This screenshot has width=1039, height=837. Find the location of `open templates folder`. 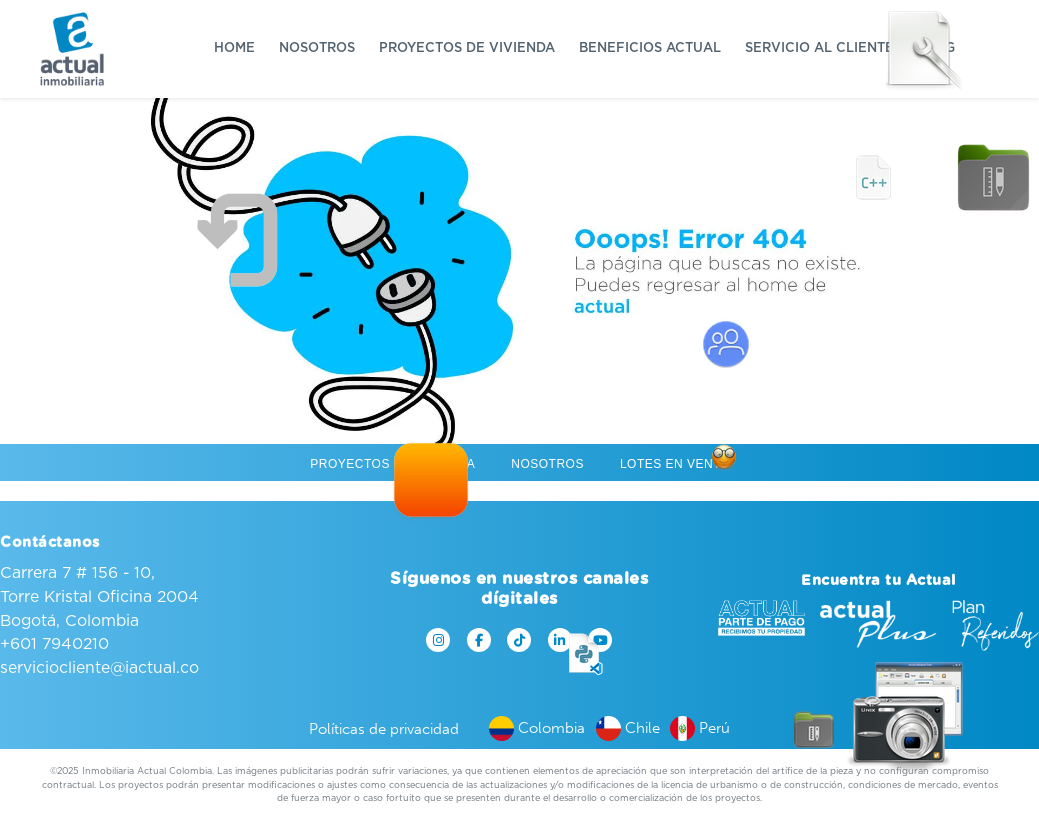

open templates folder is located at coordinates (814, 729).